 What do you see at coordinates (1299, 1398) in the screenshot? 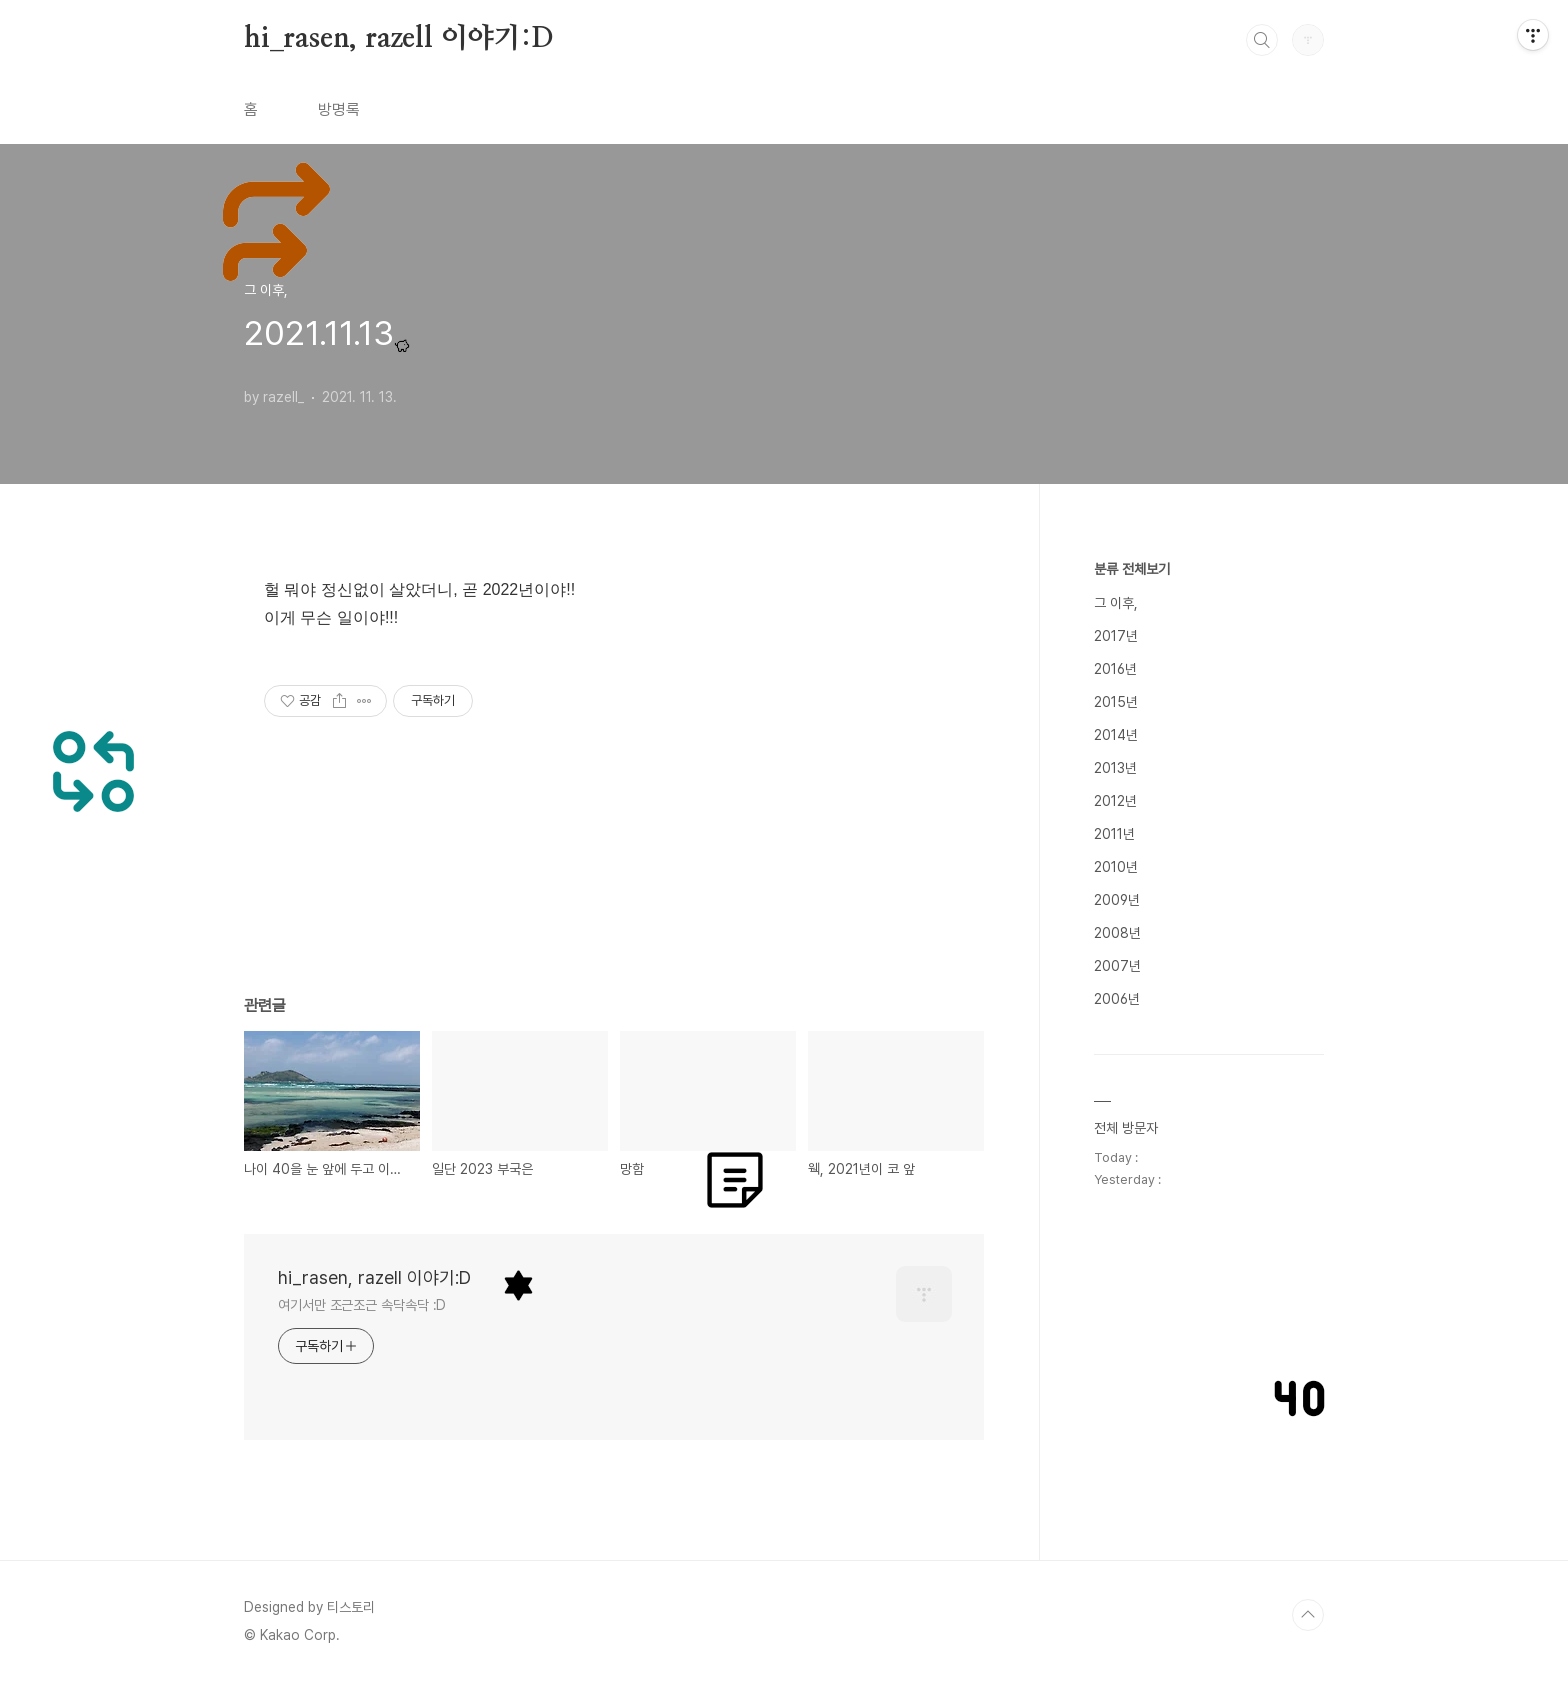
I see `indicates 40 items or notifications` at bounding box center [1299, 1398].